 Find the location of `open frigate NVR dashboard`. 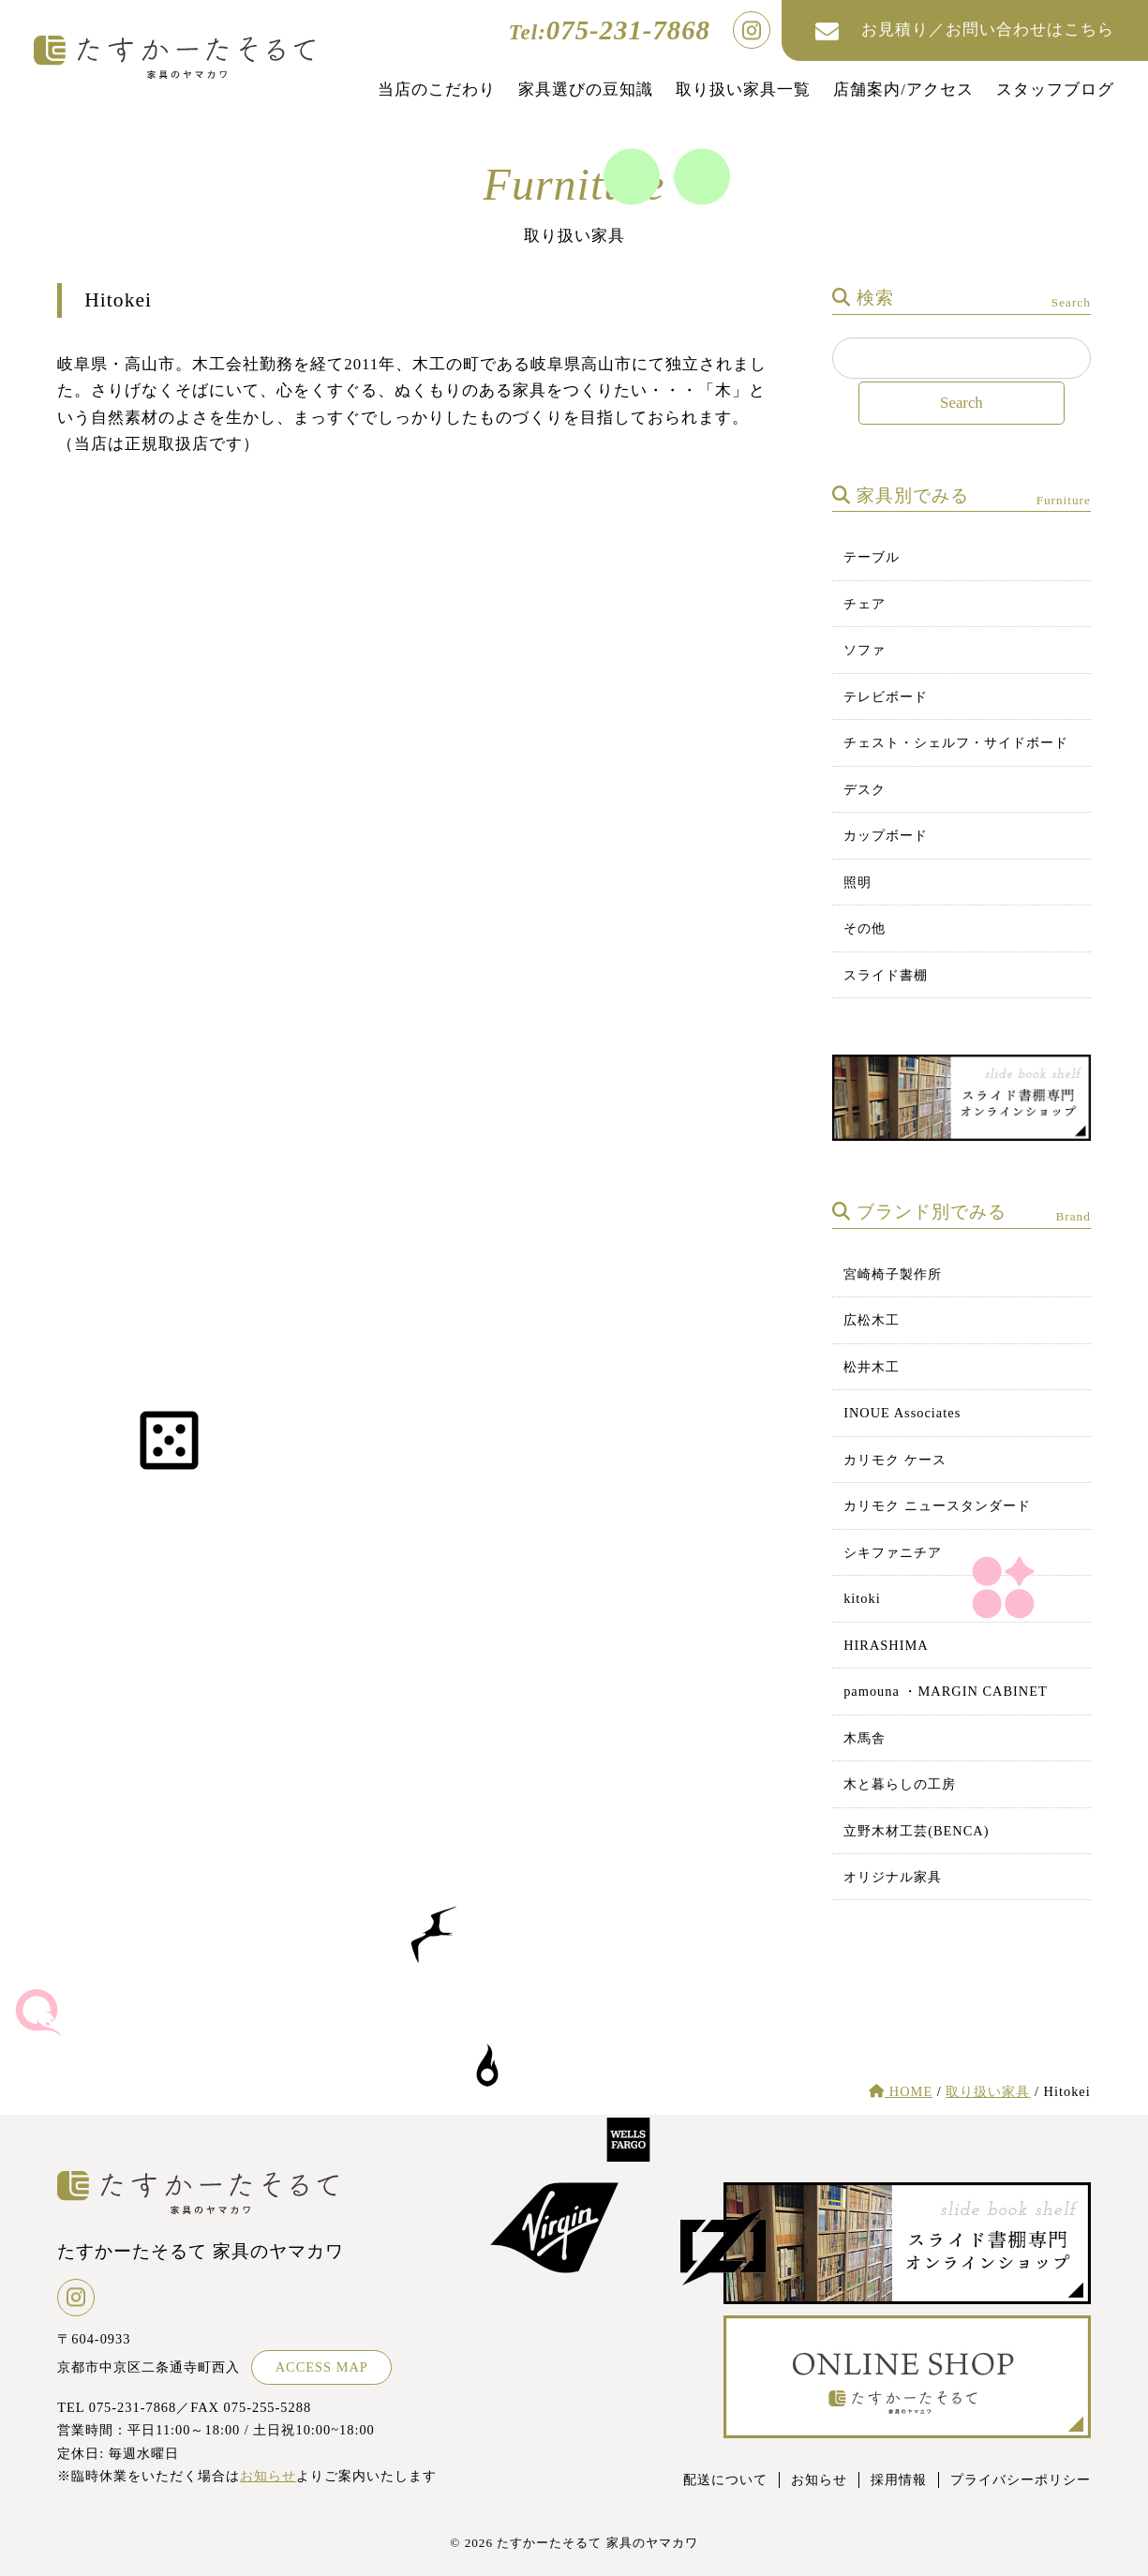

open frigate NVR dashboard is located at coordinates (434, 1935).